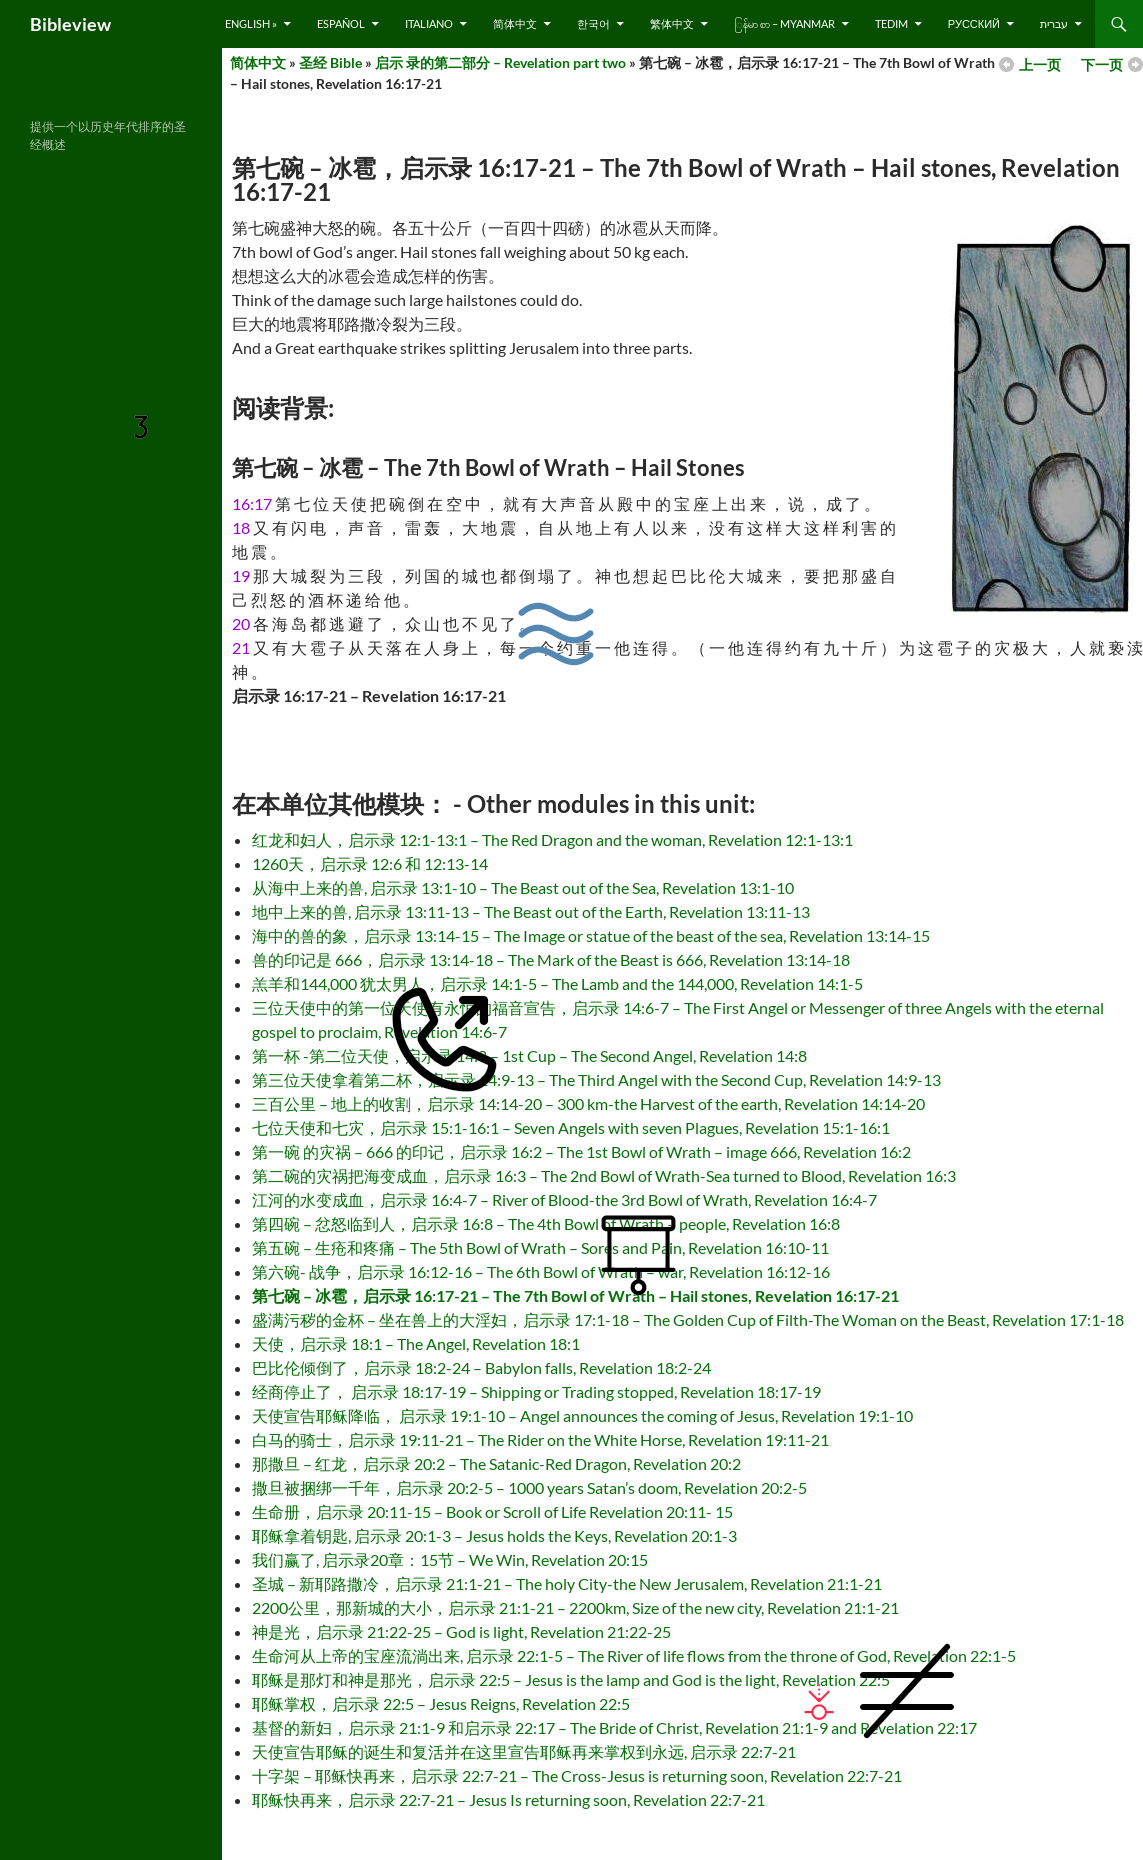 The height and width of the screenshot is (1860, 1143). What do you see at coordinates (638, 1249) in the screenshot?
I see `start a presentation or slideshow` at bounding box center [638, 1249].